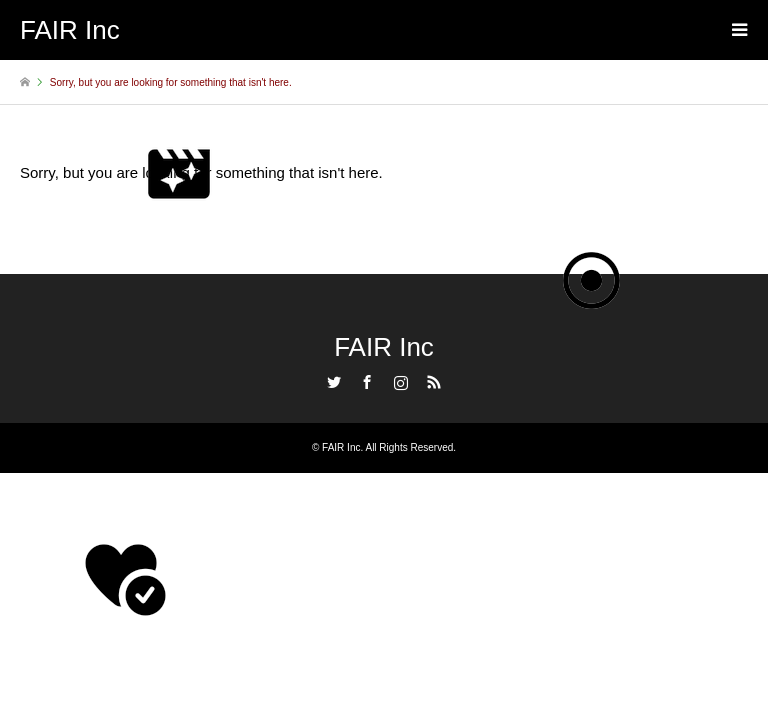 The image size is (768, 720). I want to click on item added to favorites successfully, so click(125, 575).